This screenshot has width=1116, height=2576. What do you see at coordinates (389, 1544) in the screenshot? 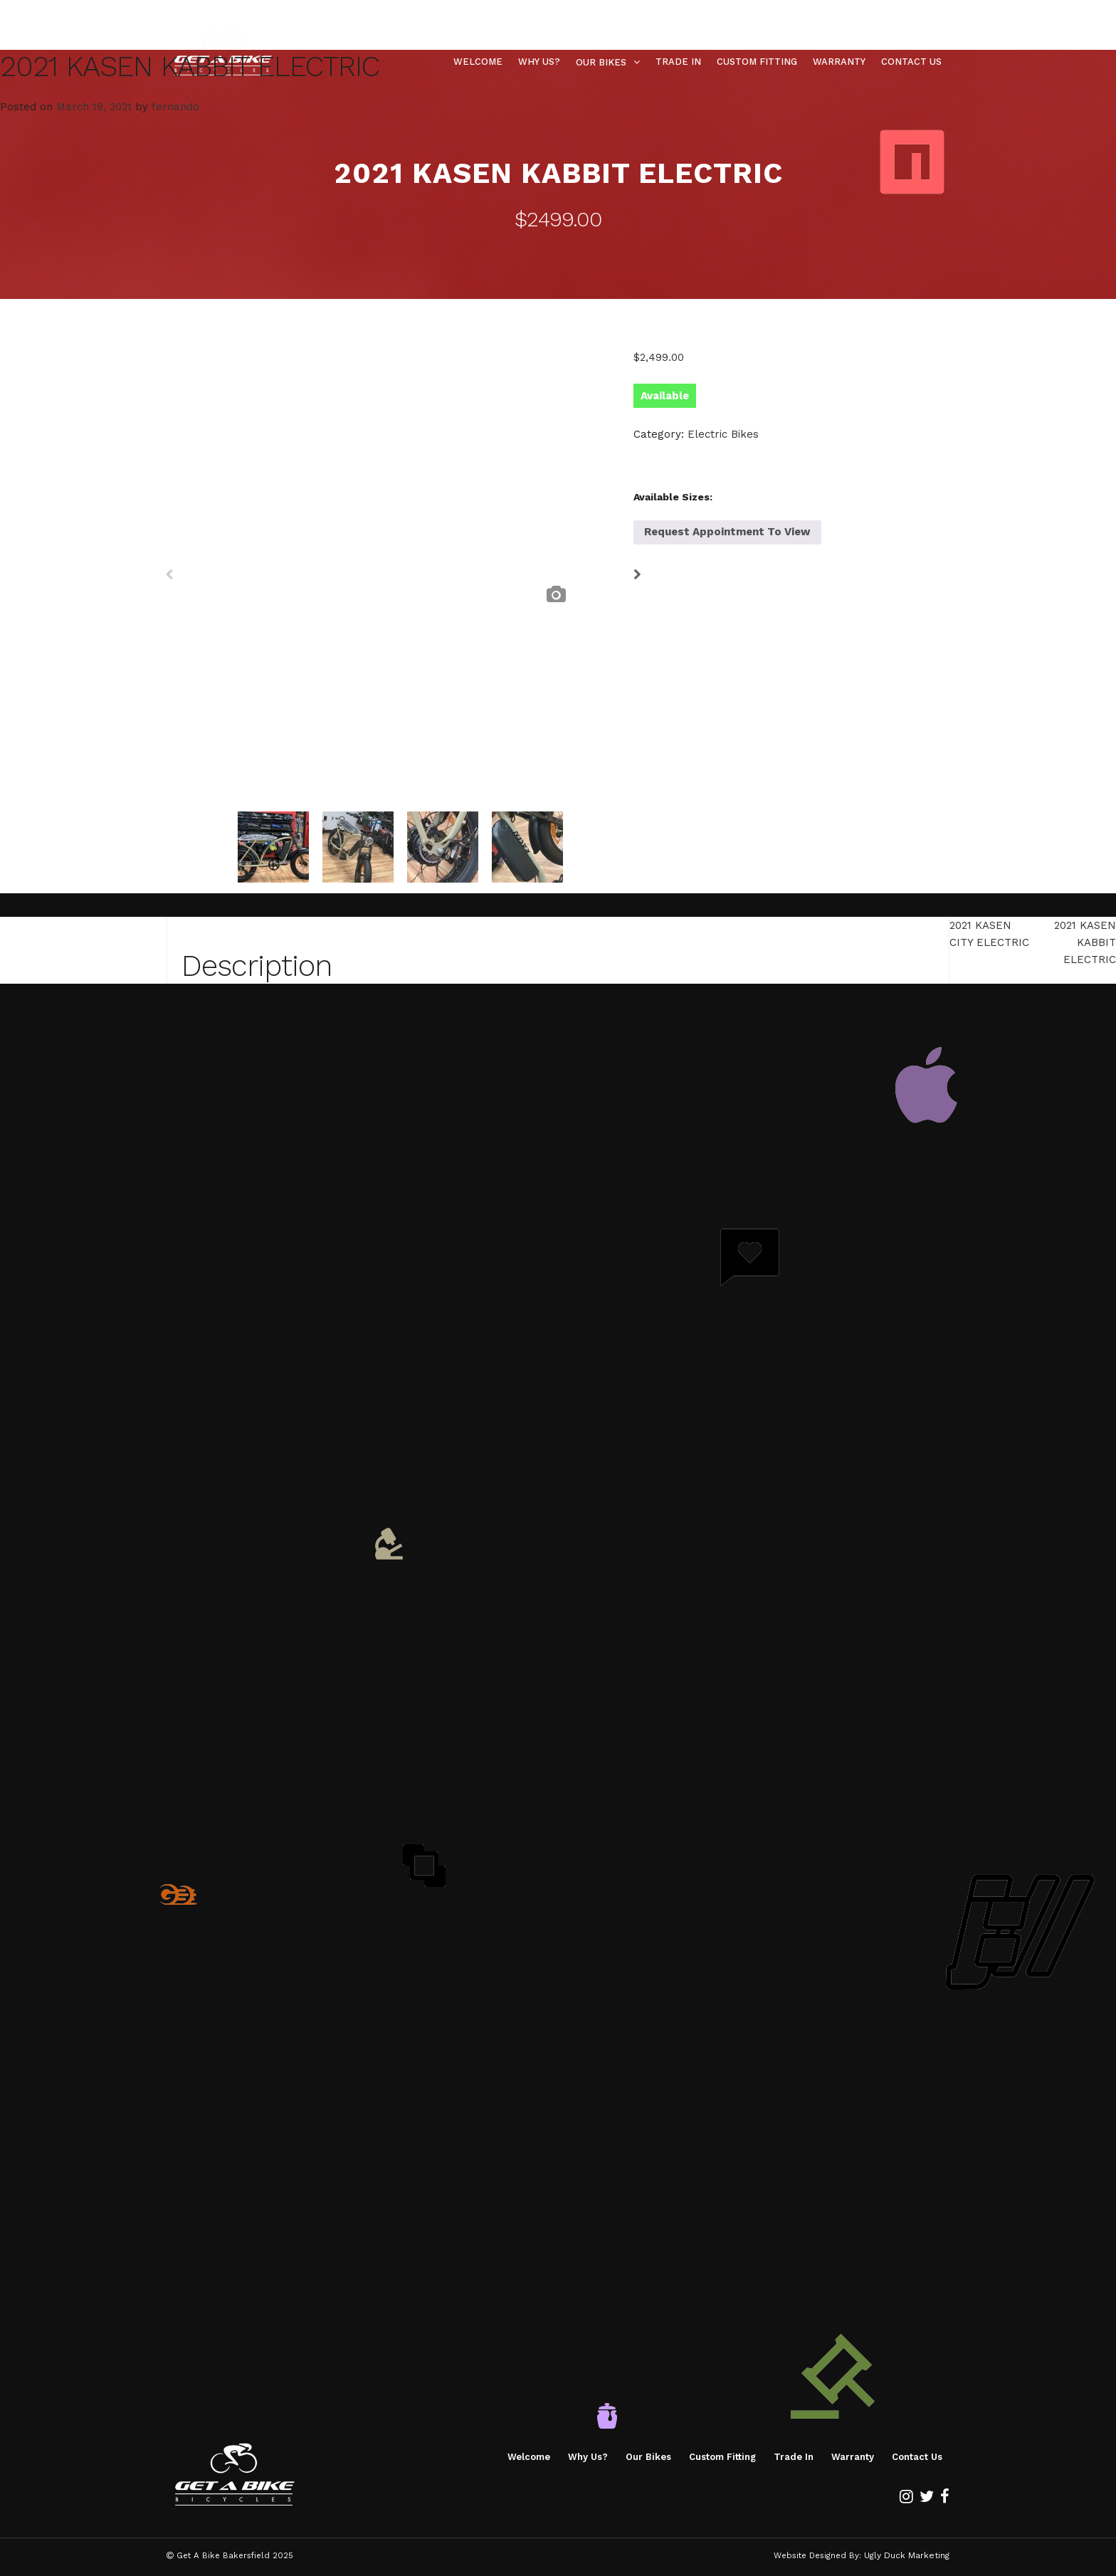
I see `access laboratory or research features` at bounding box center [389, 1544].